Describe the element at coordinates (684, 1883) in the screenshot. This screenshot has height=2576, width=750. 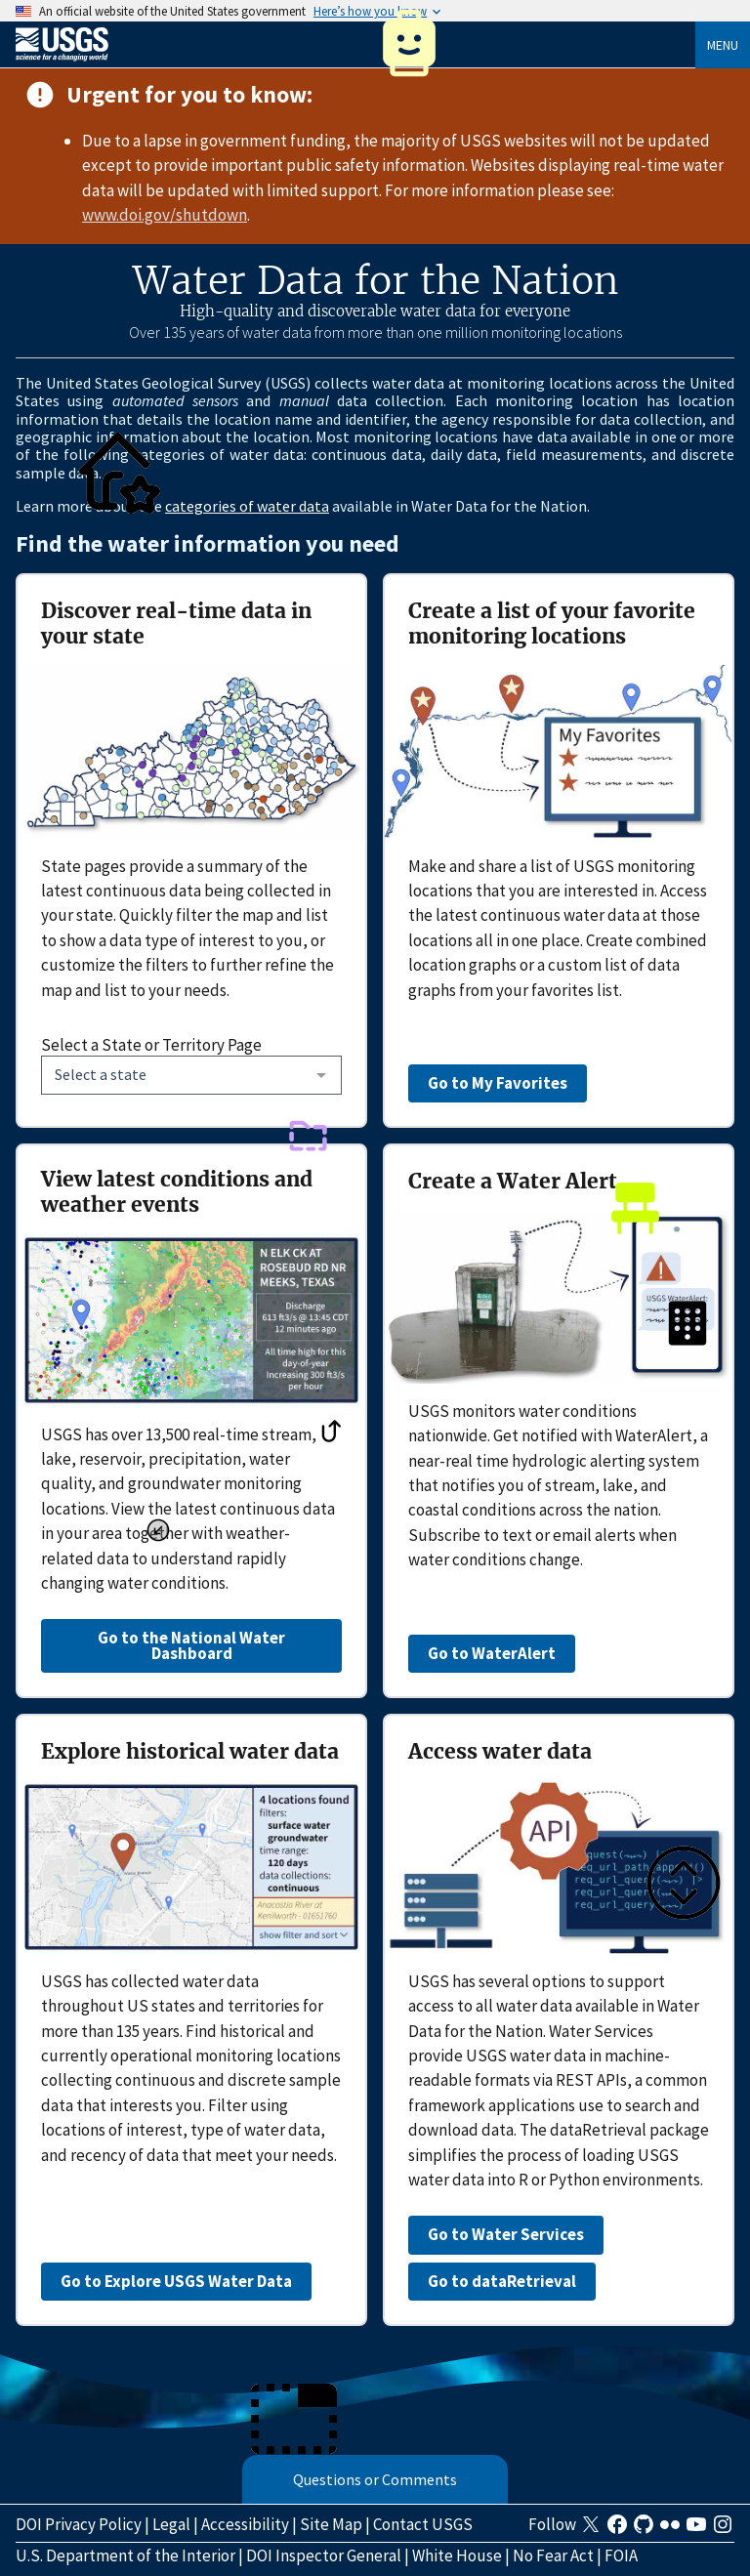
I see `expand or collapse content` at that location.